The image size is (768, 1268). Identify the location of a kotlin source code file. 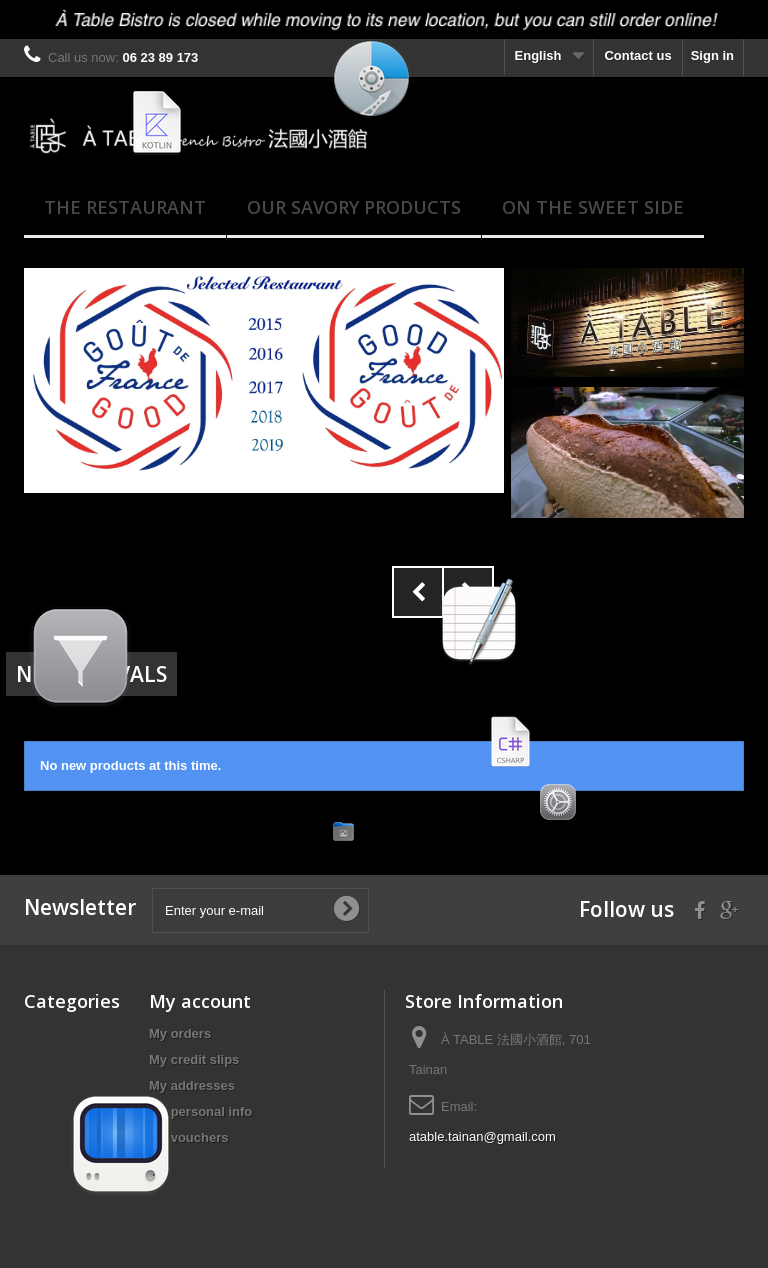
(157, 123).